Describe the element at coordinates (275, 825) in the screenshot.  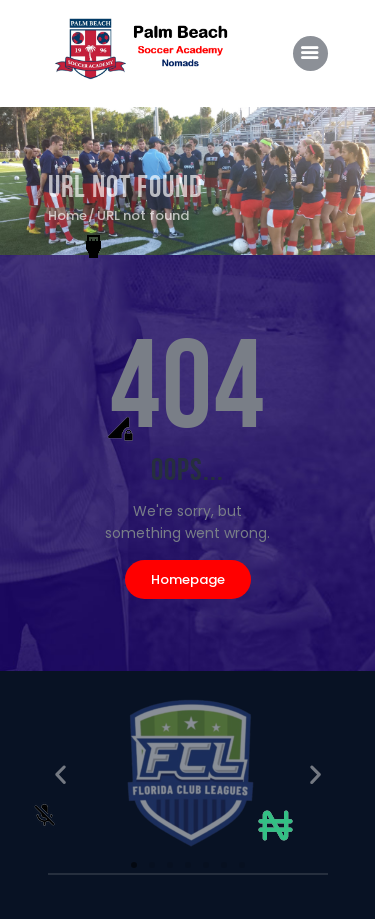
I see `indicates Nigerian naira currency` at that location.